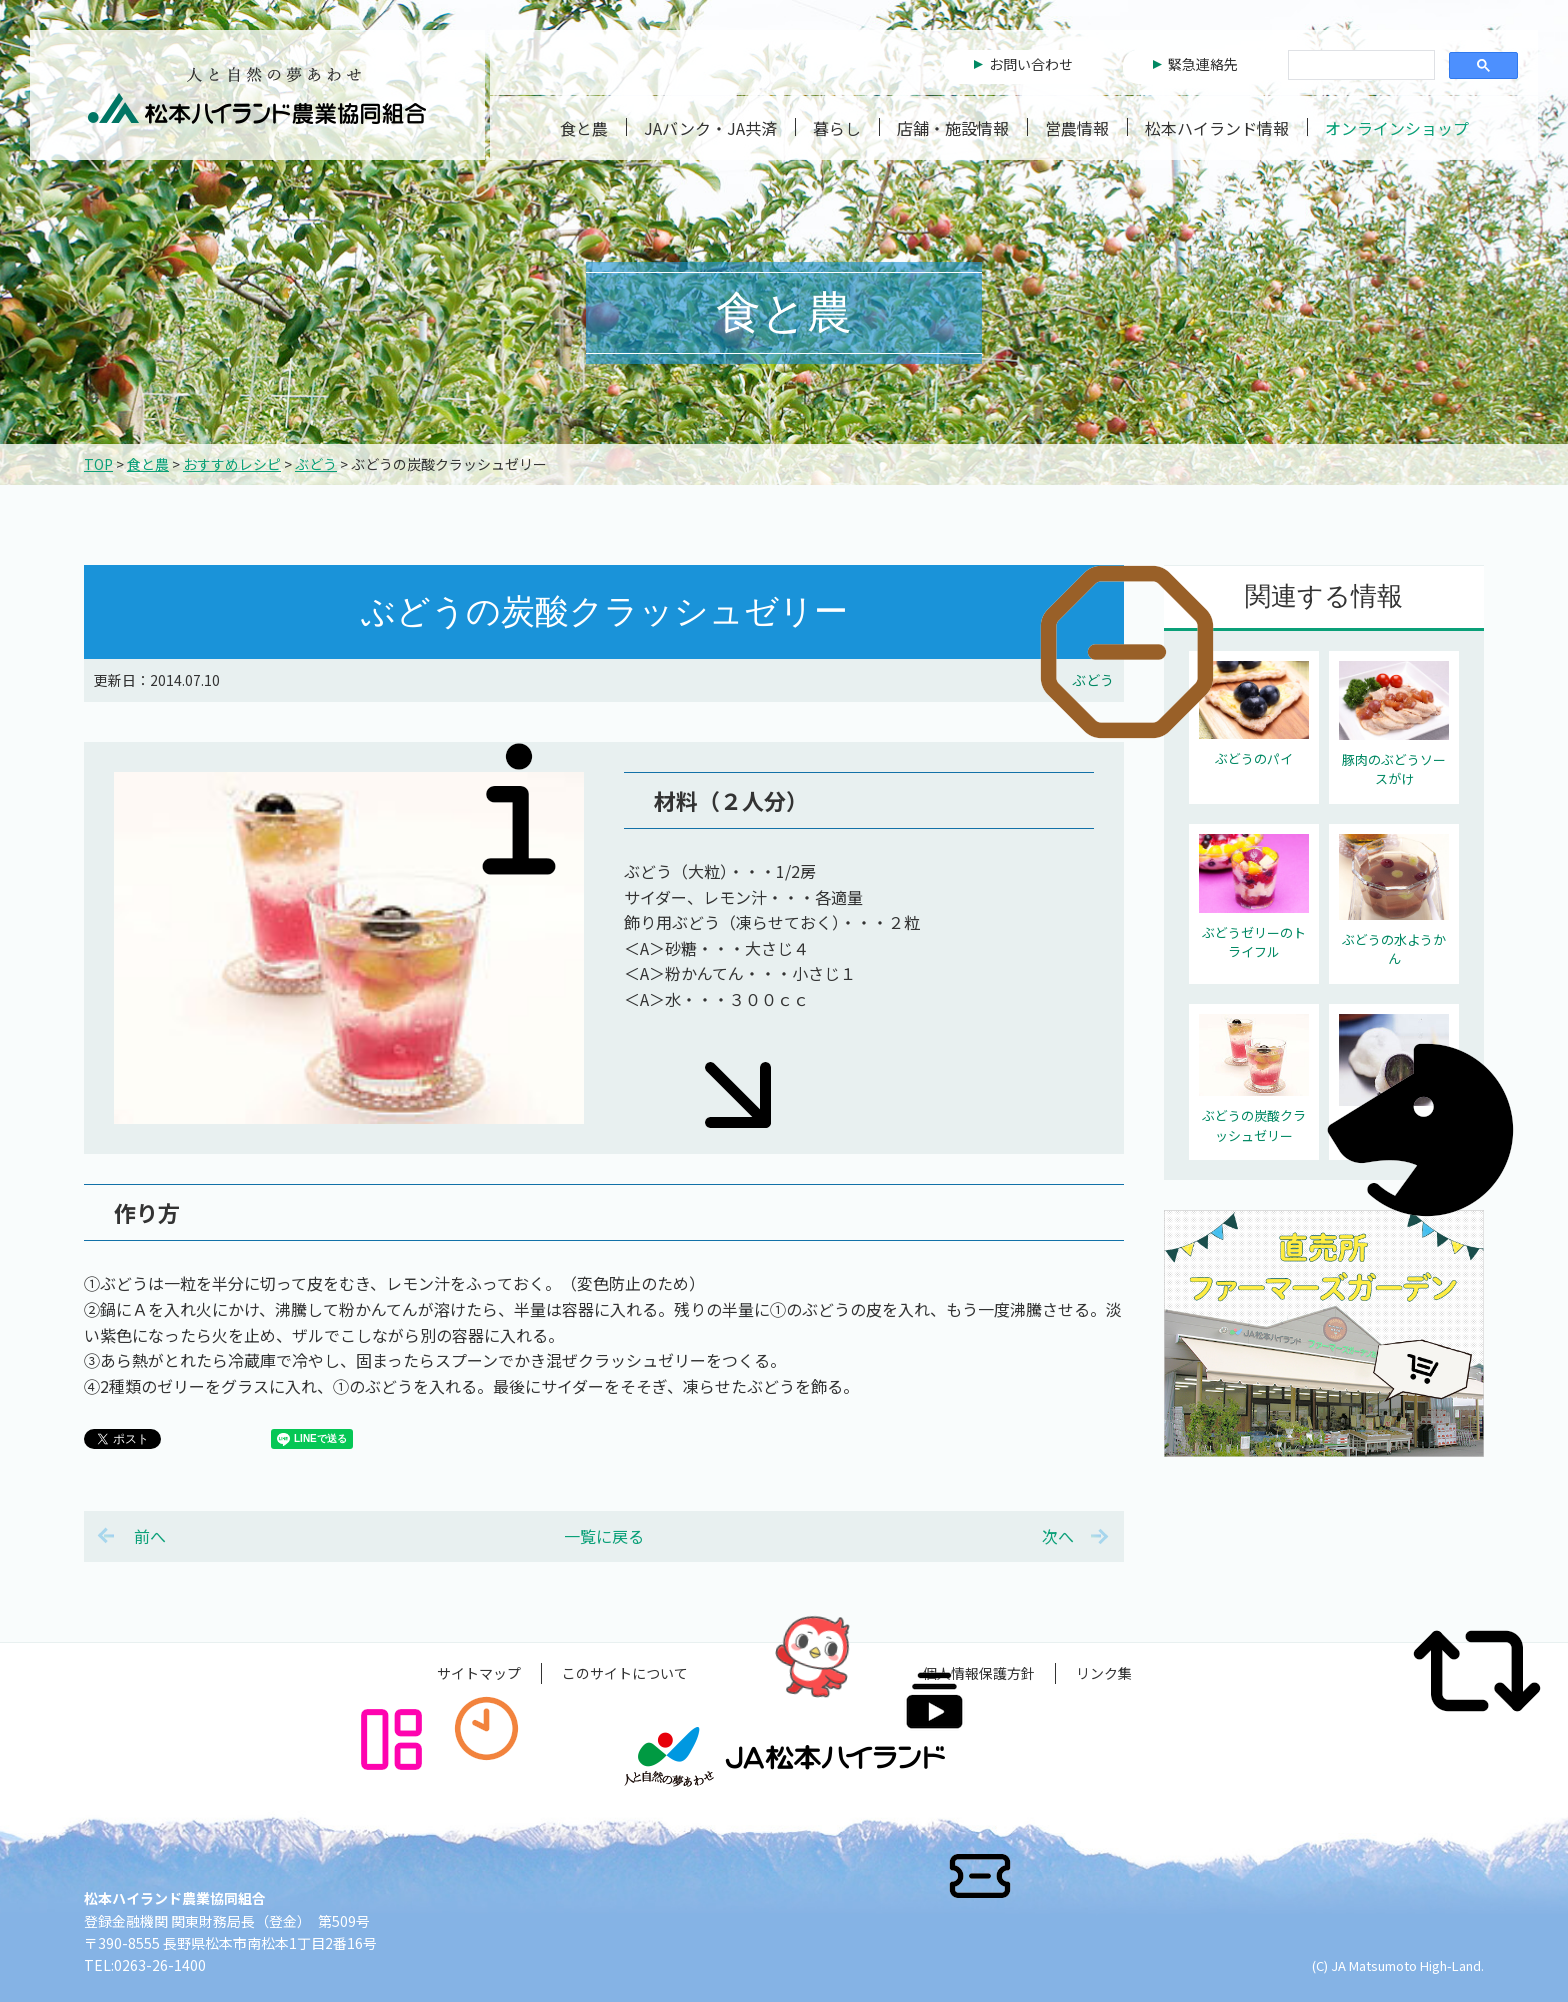  Describe the element at coordinates (486, 1728) in the screenshot. I see `indicates the current time is 10 o'clock` at that location.